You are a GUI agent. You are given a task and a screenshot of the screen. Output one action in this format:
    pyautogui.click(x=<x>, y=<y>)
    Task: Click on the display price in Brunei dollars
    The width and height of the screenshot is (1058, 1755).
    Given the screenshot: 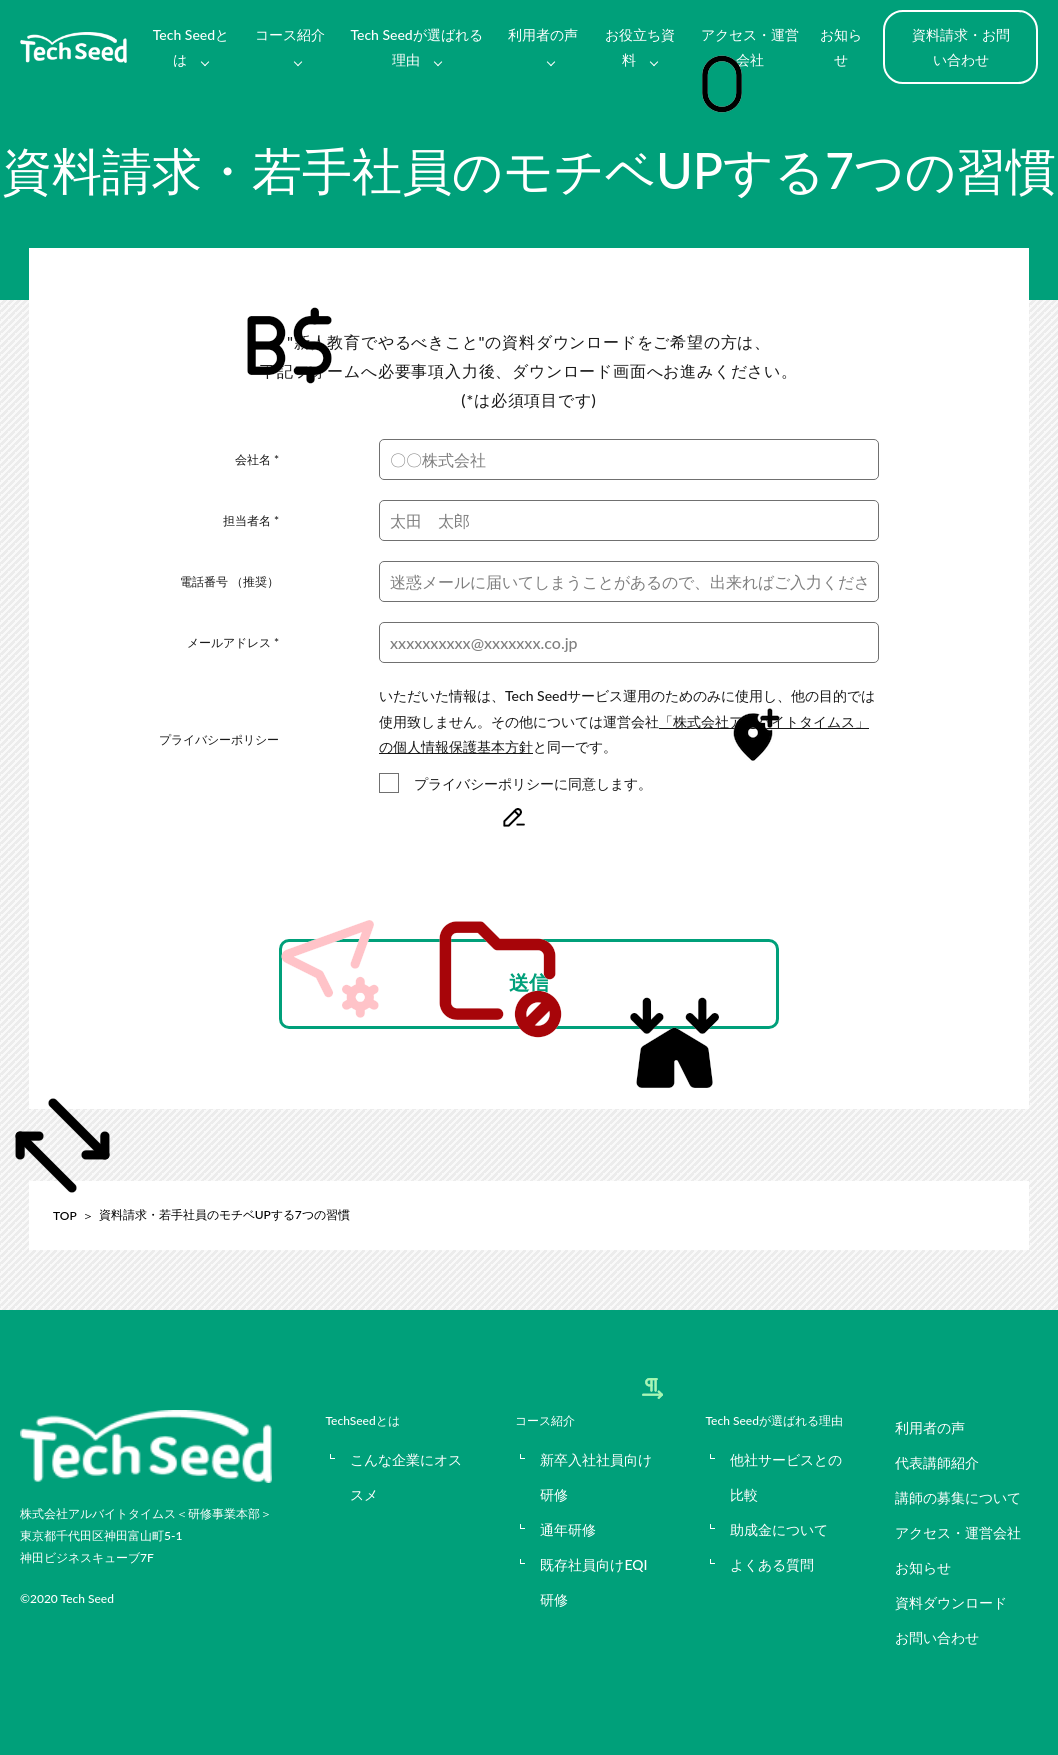 What is the action you would take?
    pyautogui.click(x=289, y=345)
    